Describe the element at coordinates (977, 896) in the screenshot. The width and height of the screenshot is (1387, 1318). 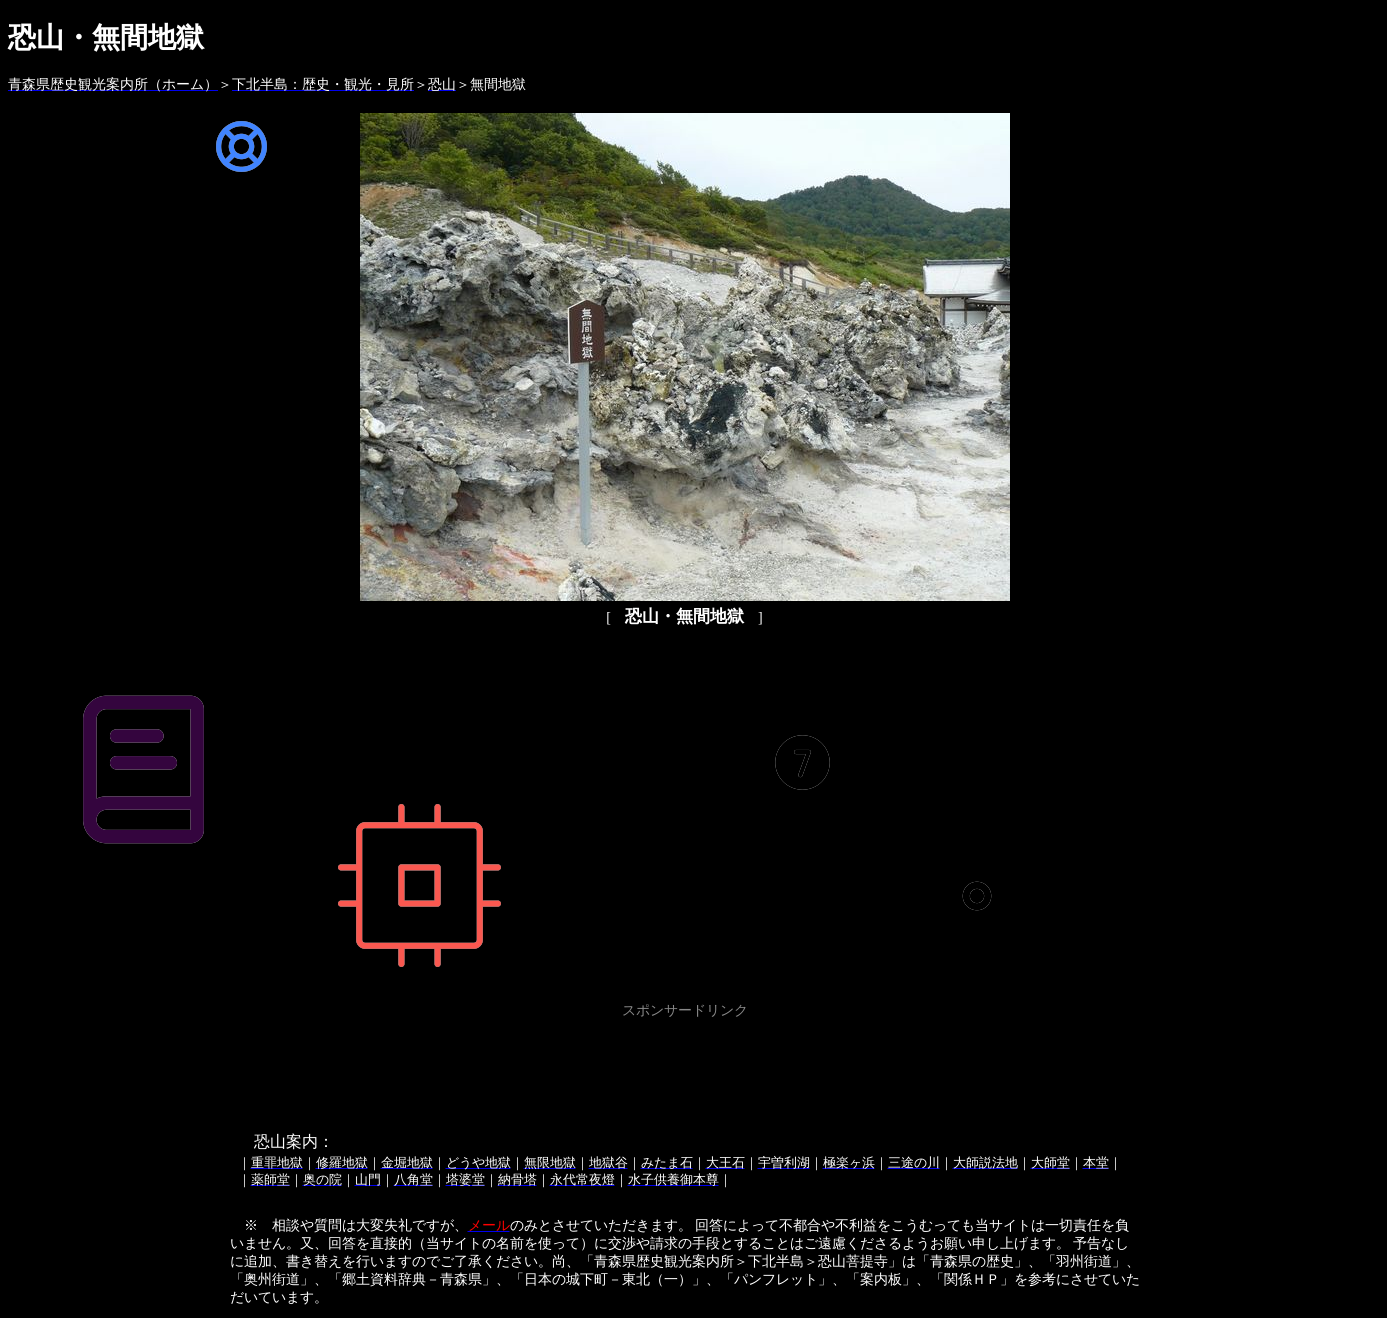
I see `unselected radio button option` at that location.